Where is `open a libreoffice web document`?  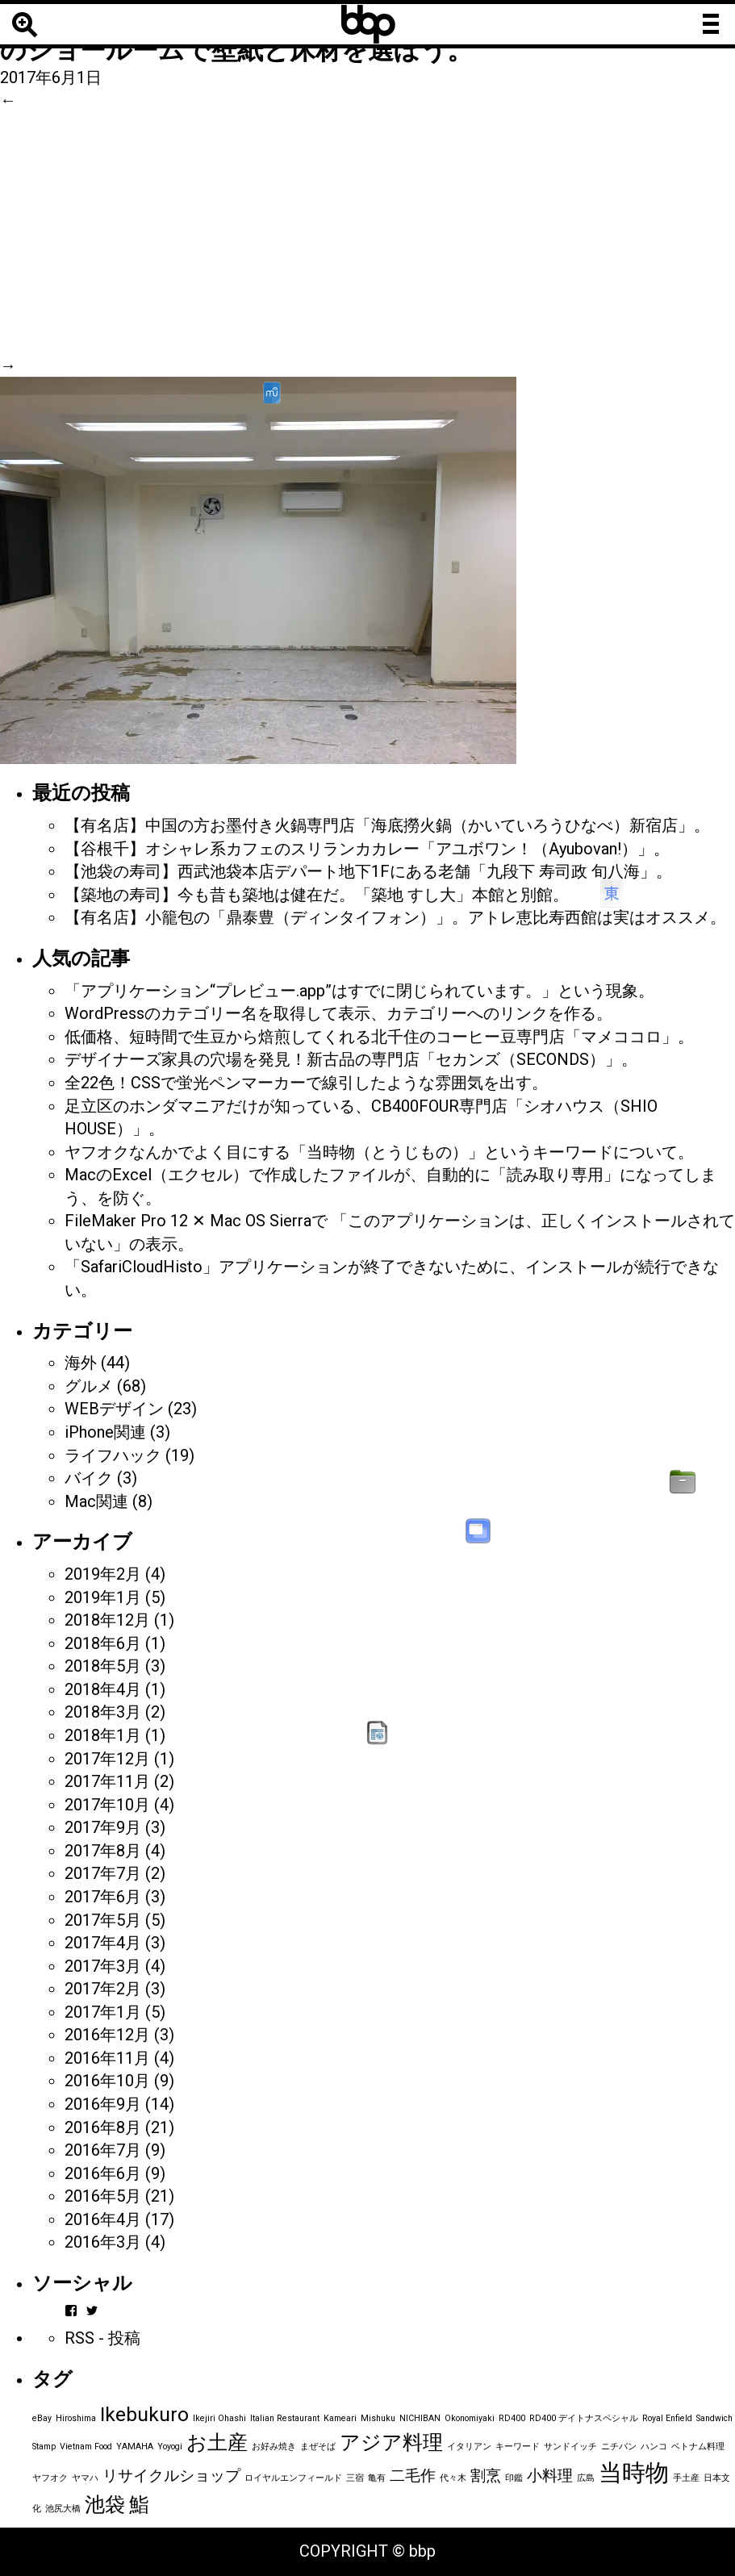
open a libreoffice web document is located at coordinates (377, 1732).